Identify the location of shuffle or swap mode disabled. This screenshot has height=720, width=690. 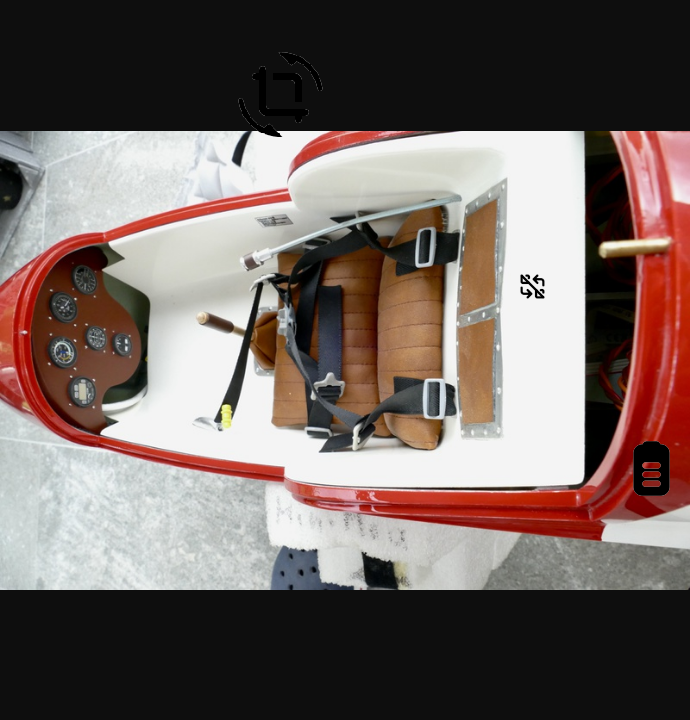
(532, 286).